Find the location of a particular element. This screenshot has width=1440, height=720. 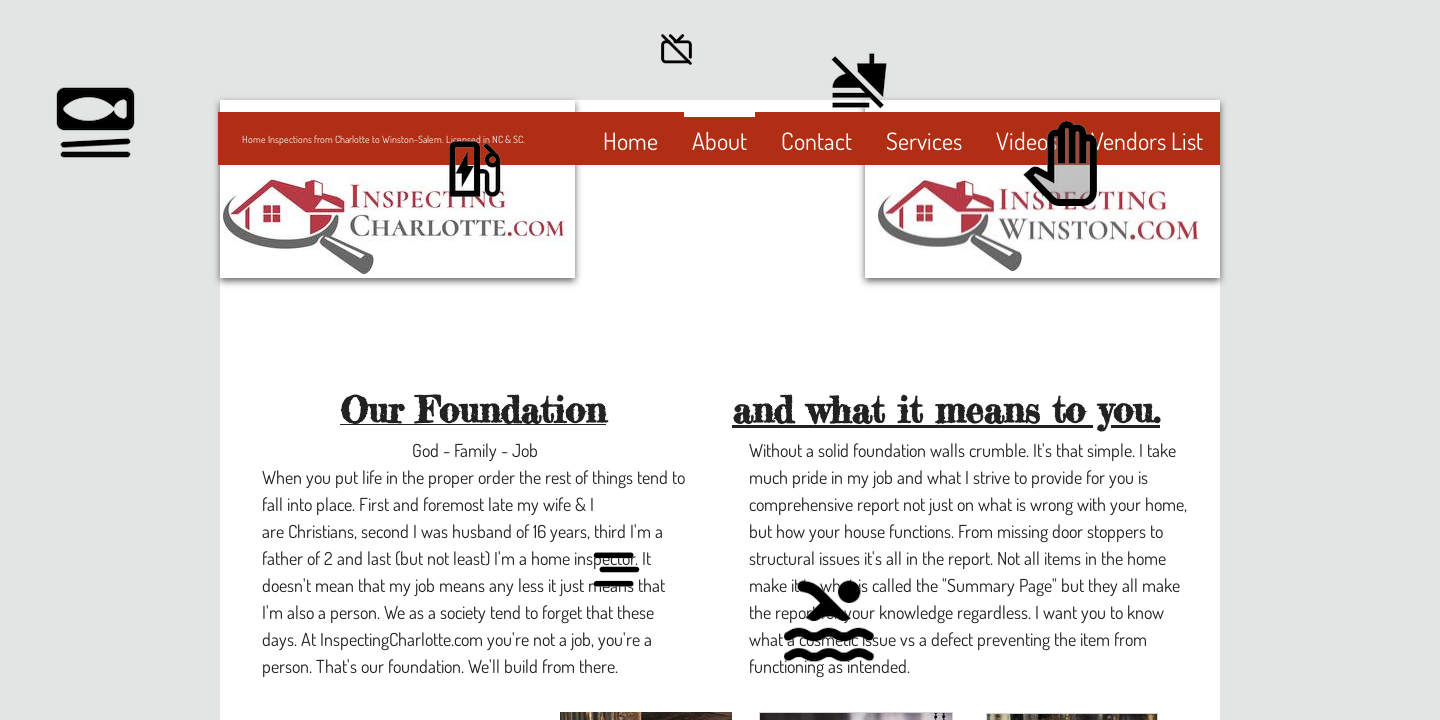

tv or display is currently off or disabled is located at coordinates (676, 49).